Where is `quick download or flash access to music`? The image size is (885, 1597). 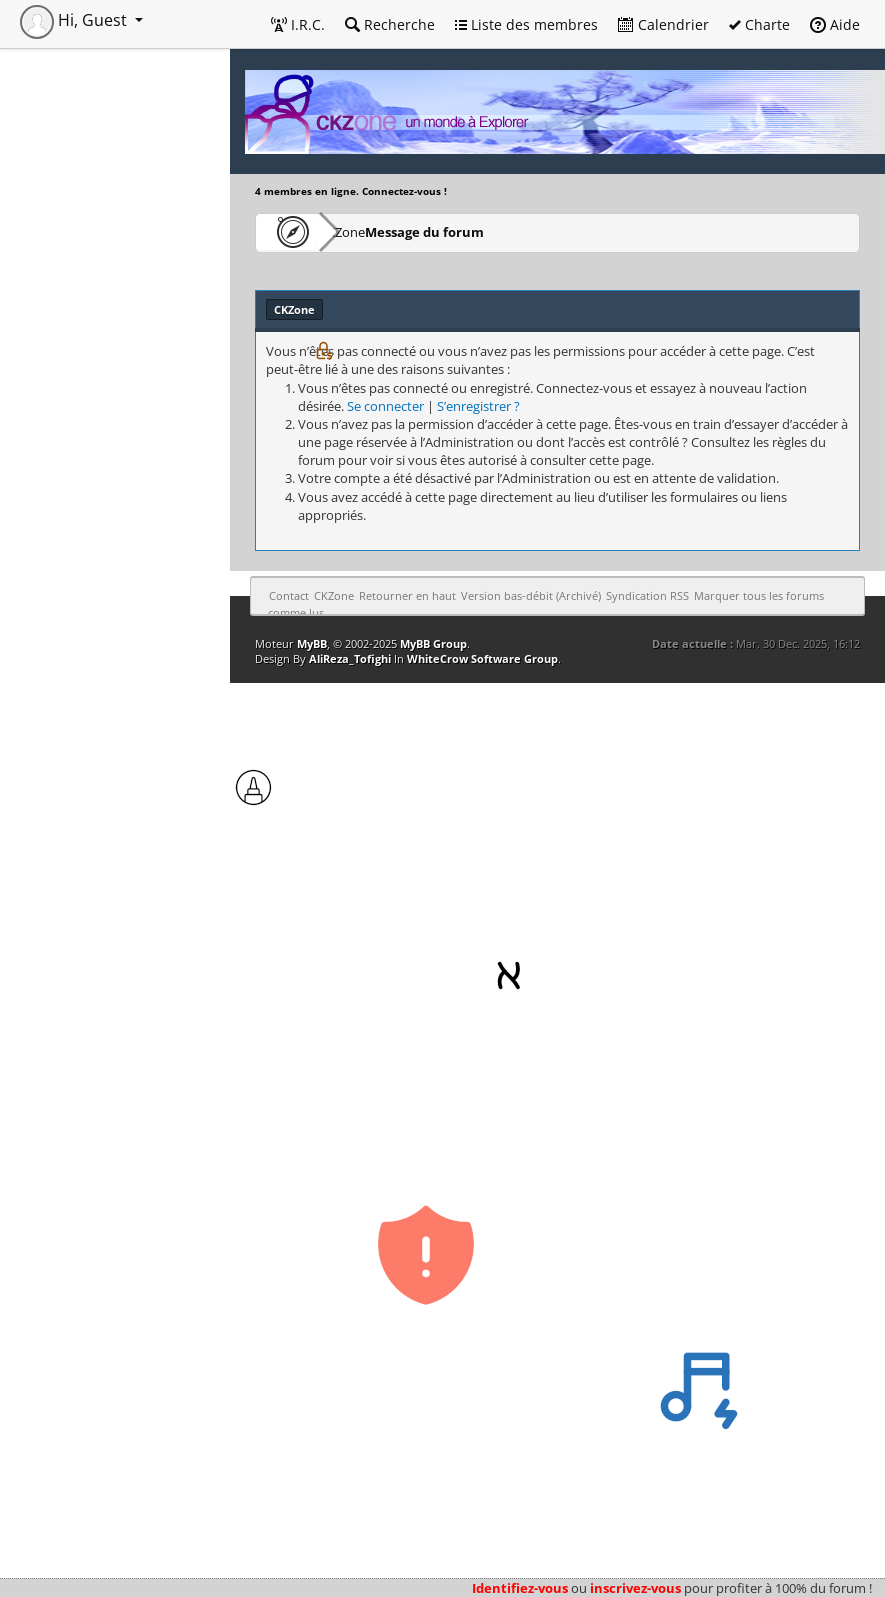
quick download or flash access to music is located at coordinates (699, 1387).